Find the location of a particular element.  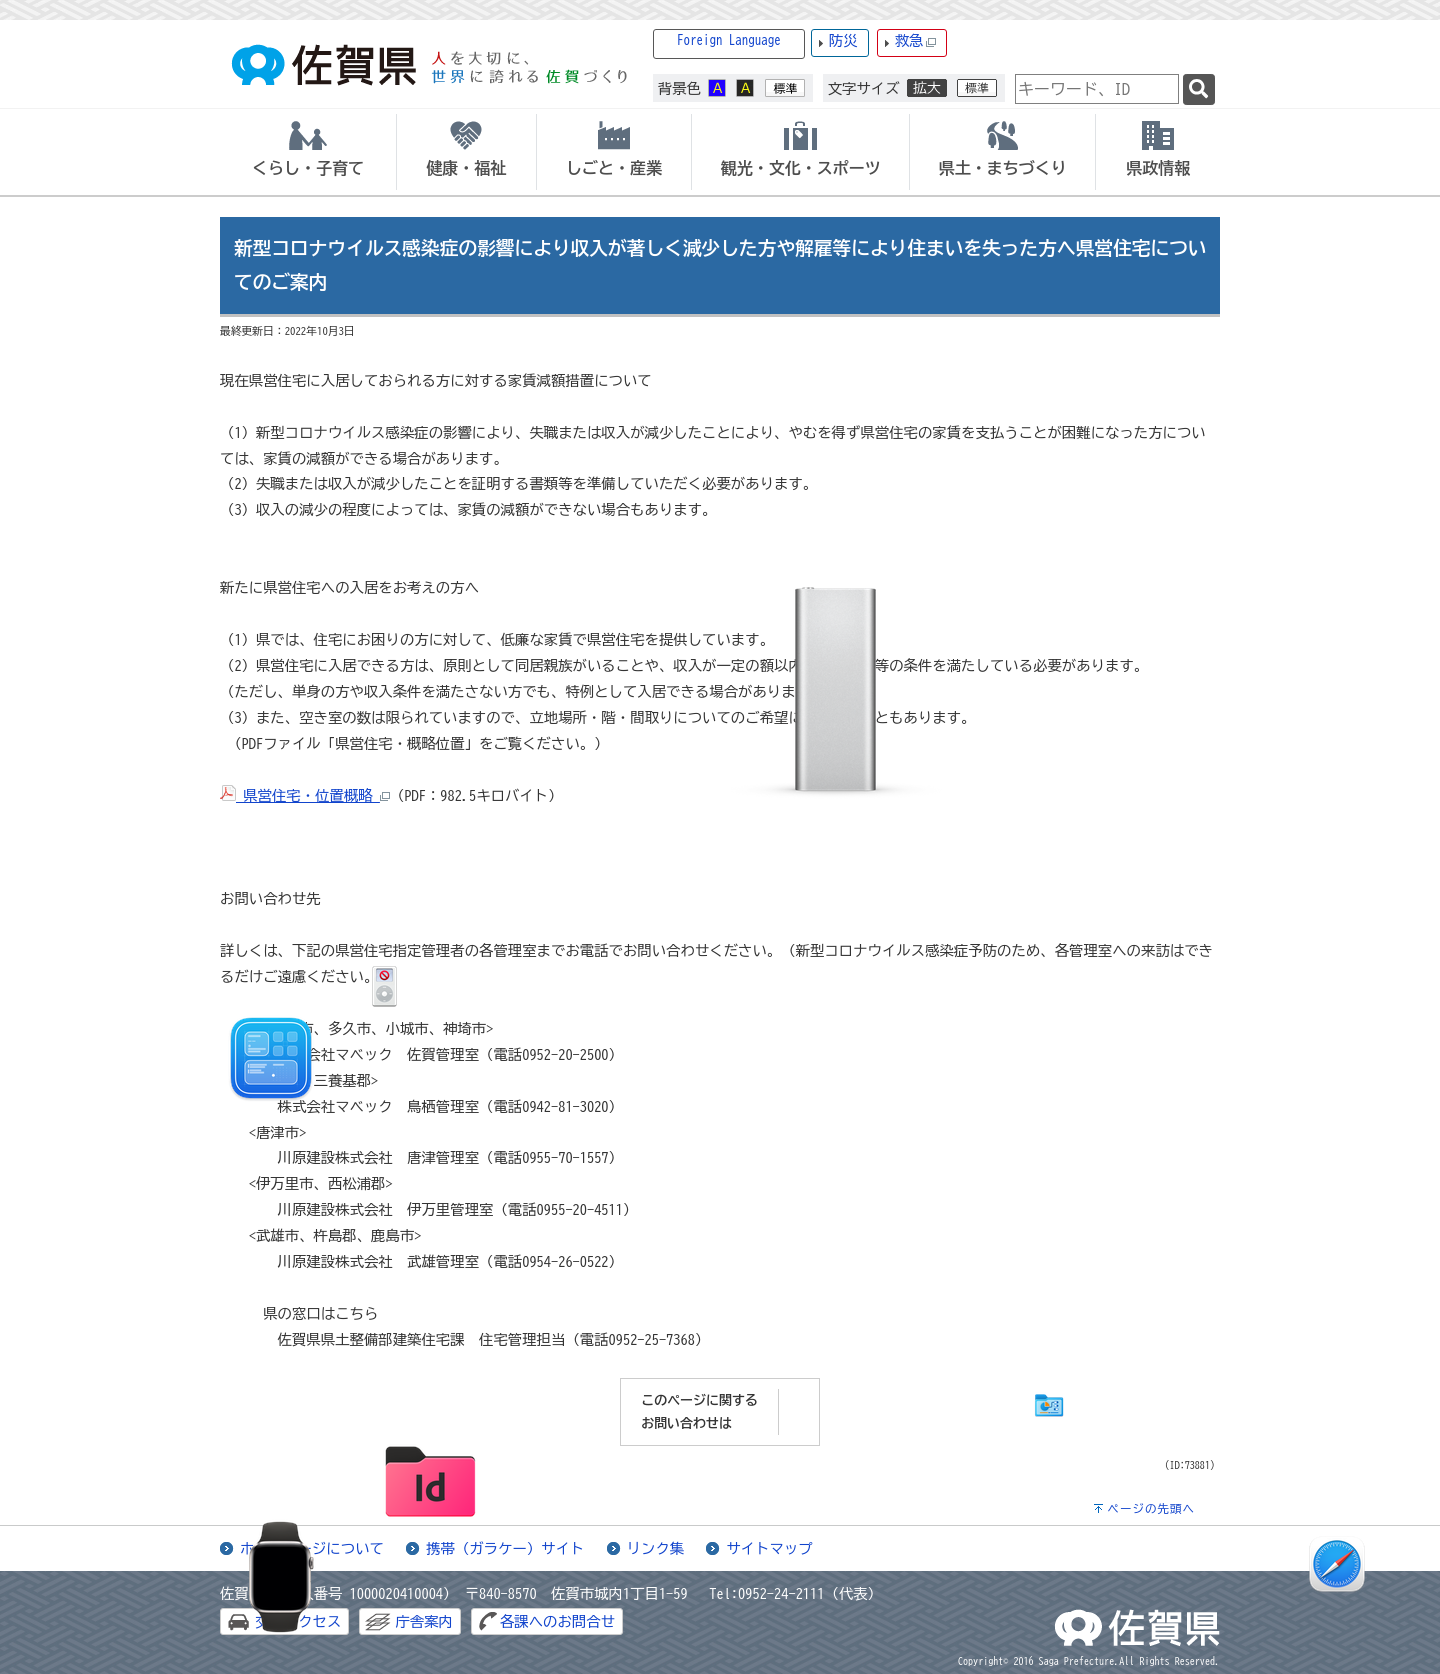

open widgetkit simulator app is located at coordinates (271, 1058).